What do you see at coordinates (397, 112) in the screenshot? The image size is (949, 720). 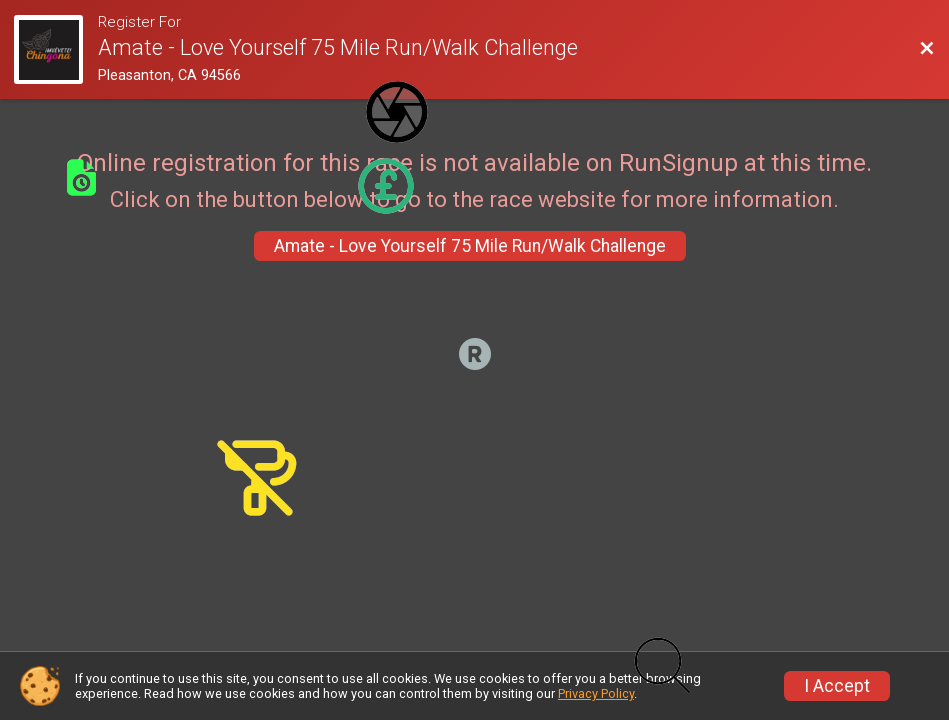 I see `open camera to take a photo` at bounding box center [397, 112].